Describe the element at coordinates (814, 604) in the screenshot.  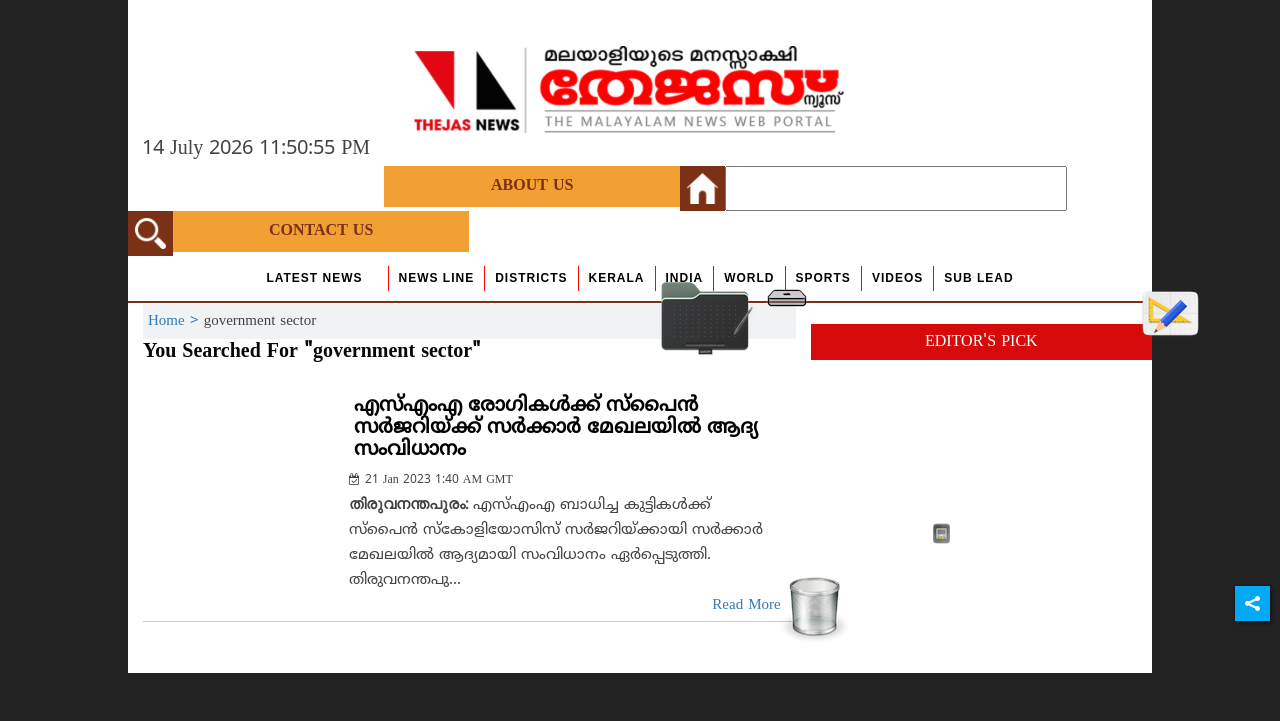
I see `open the trash or recycle bin` at that location.